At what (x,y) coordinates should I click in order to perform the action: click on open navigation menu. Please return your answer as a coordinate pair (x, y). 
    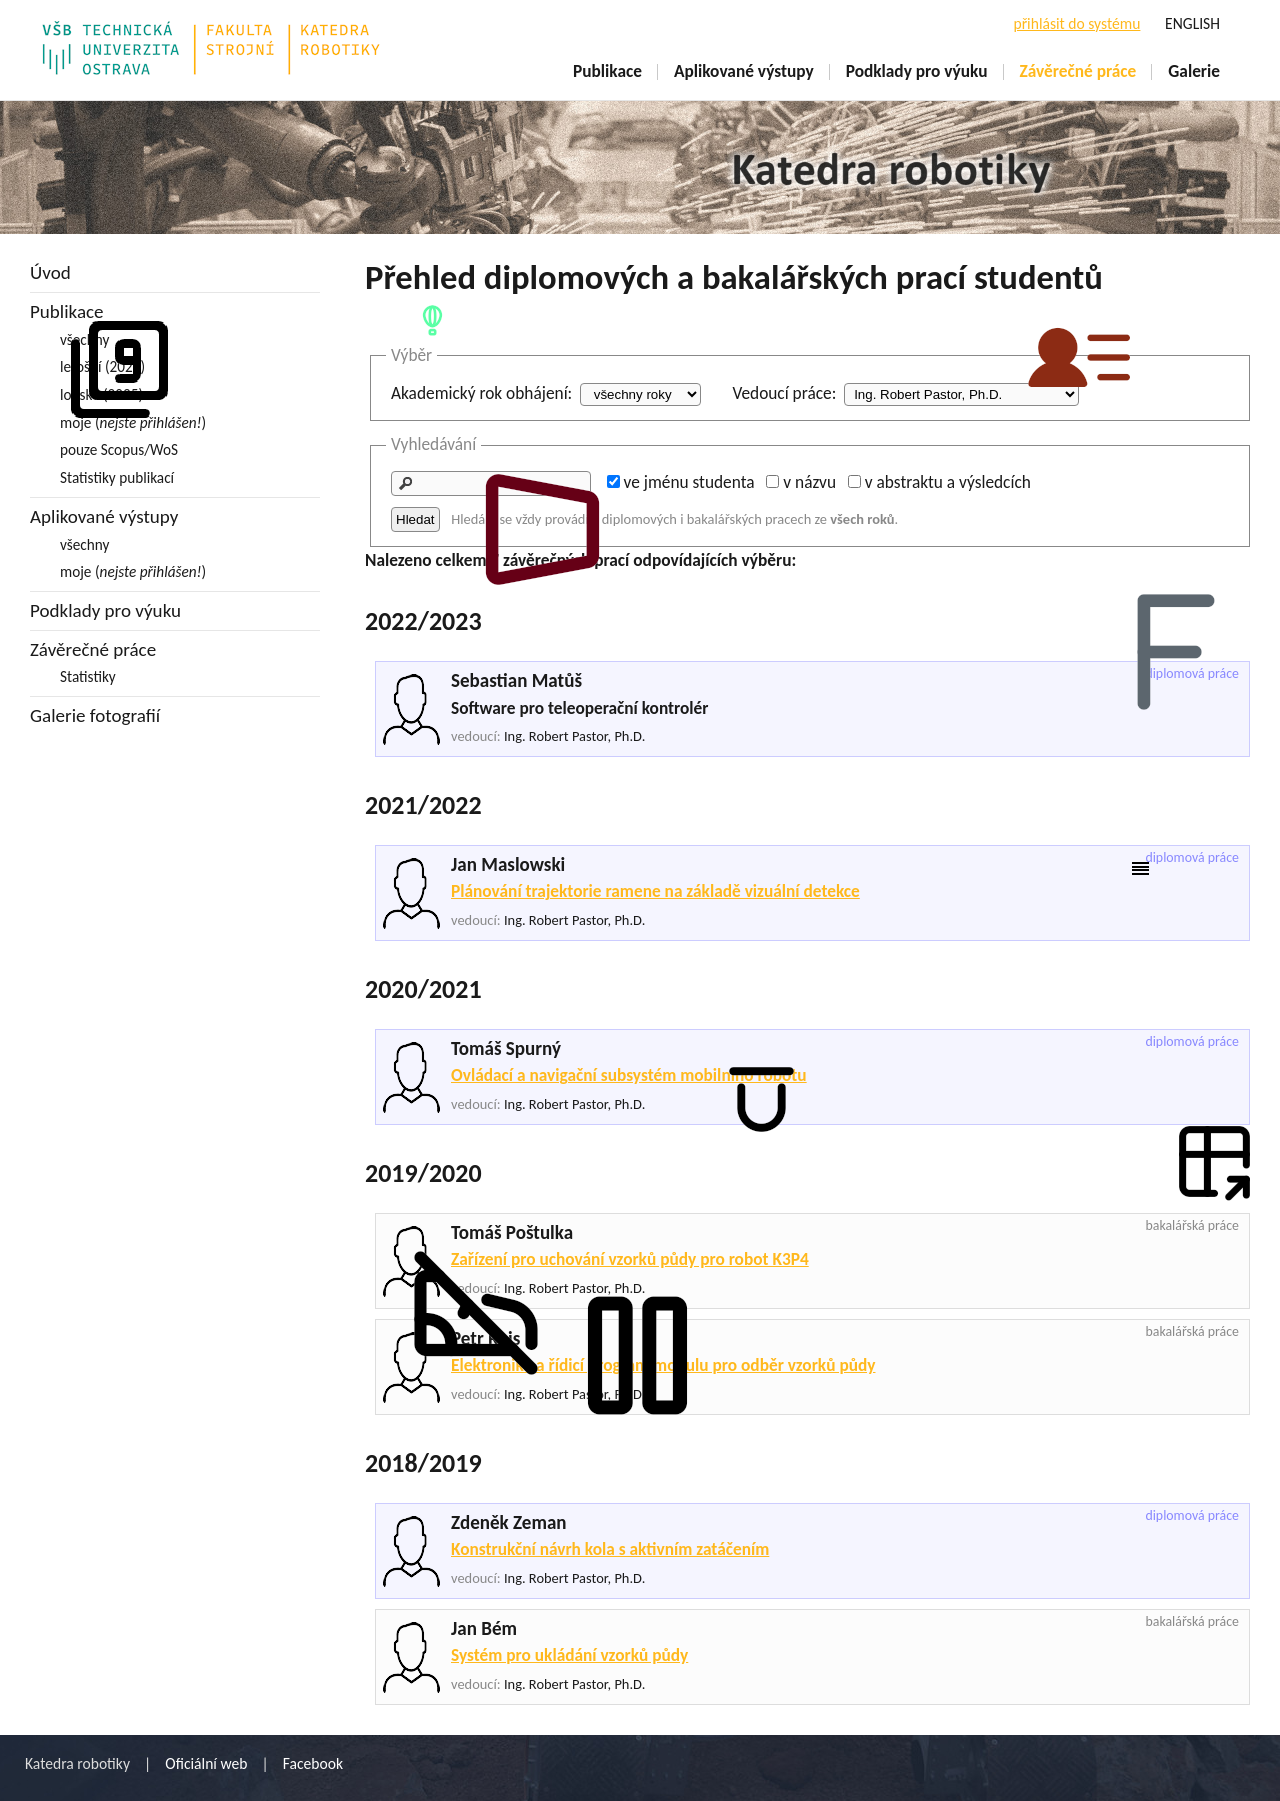
    Looking at the image, I should click on (1140, 868).